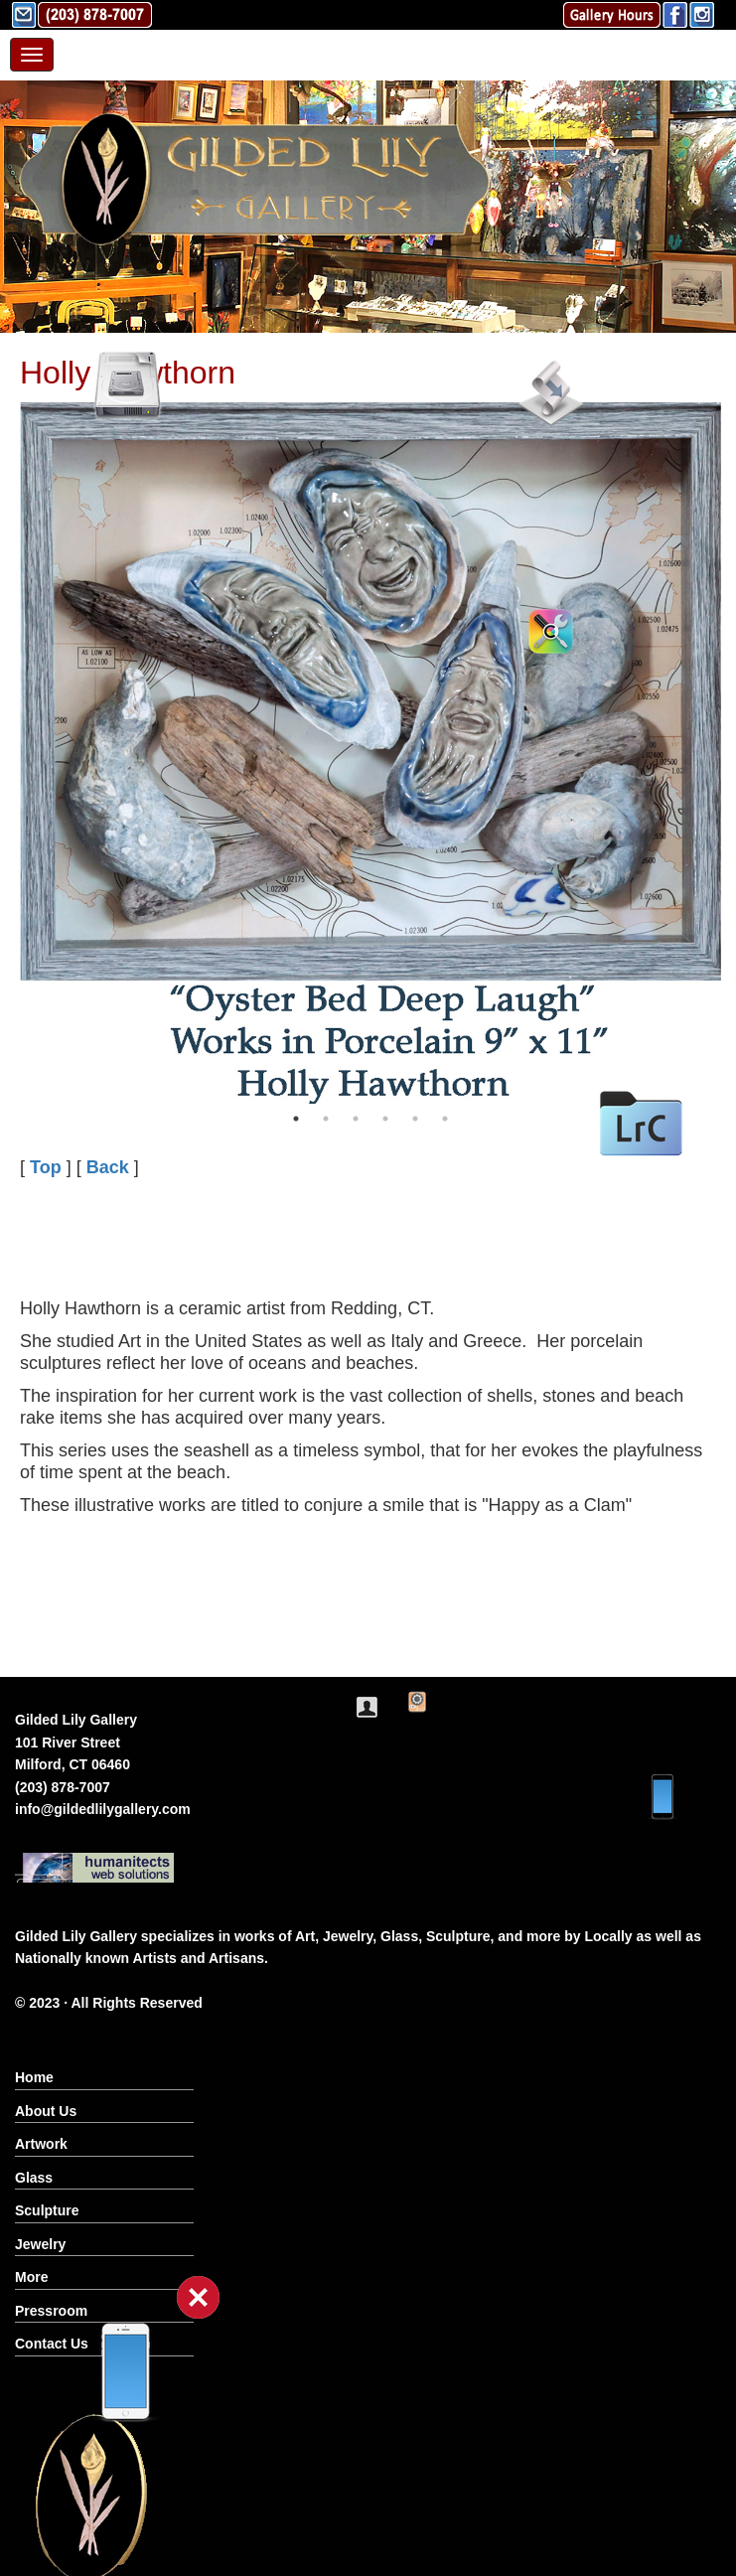 Image resolution: width=736 pixels, height=2576 pixels. What do you see at coordinates (550, 631) in the screenshot?
I see `open ColorSync Utility to manage color profiles` at bounding box center [550, 631].